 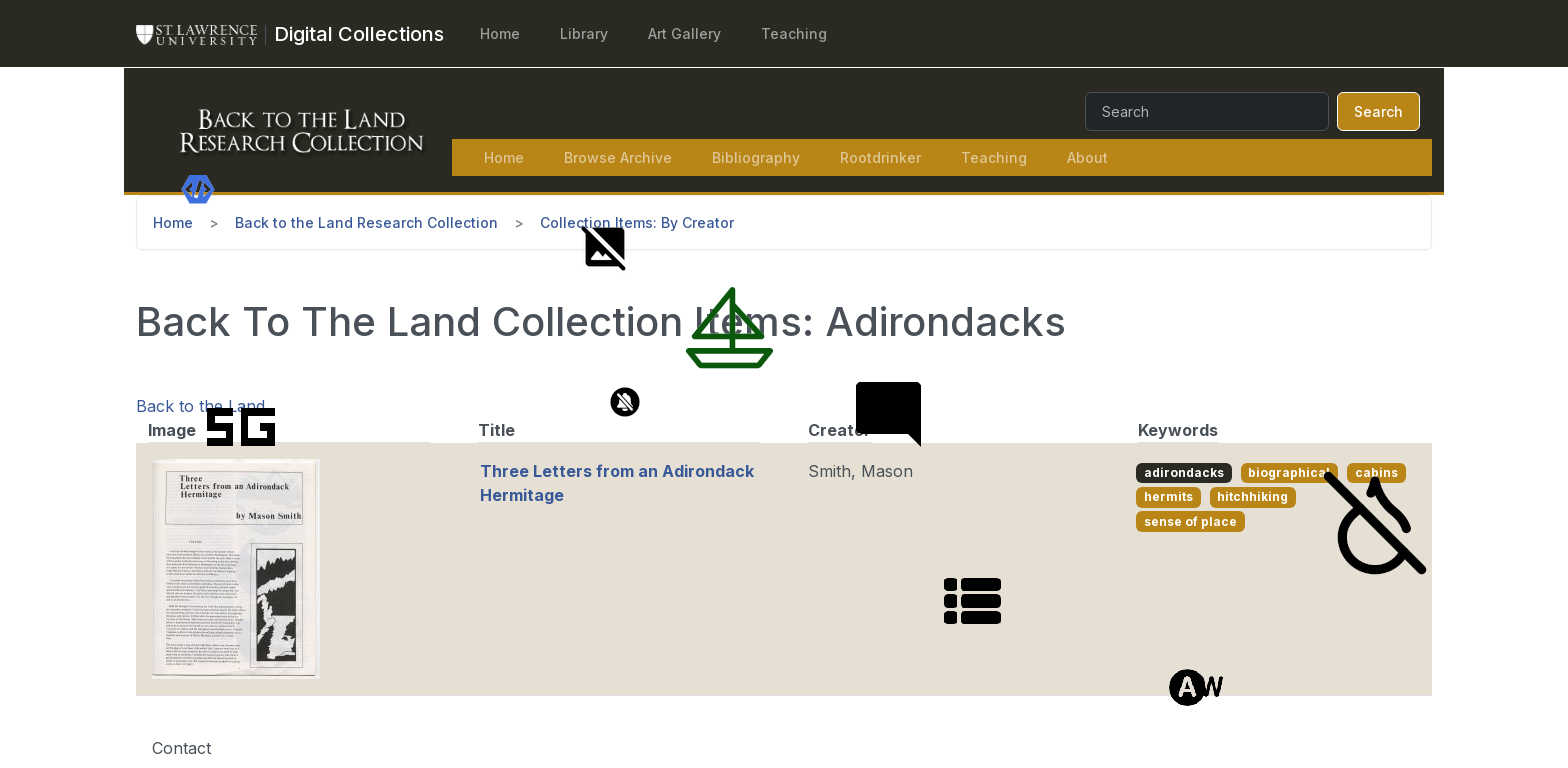 What do you see at coordinates (198, 189) in the screenshot?
I see `indicates an early verified bot developer badge on discord` at bounding box center [198, 189].